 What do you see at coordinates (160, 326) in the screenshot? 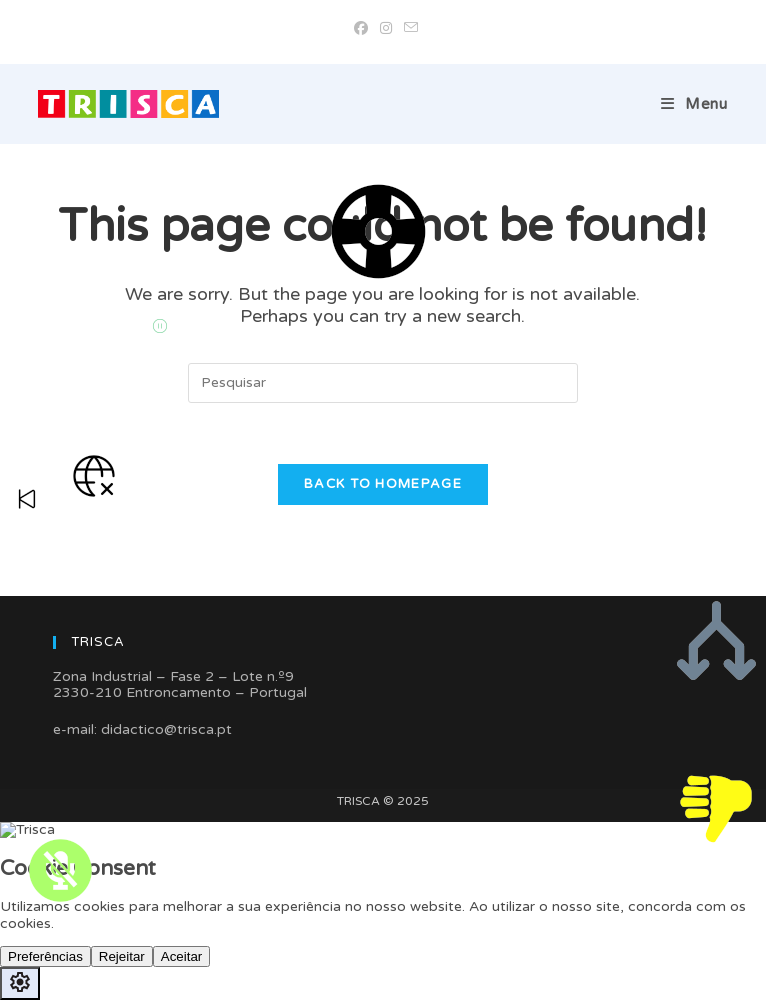
I see `pause media playback` at bounding box center [160, 326].